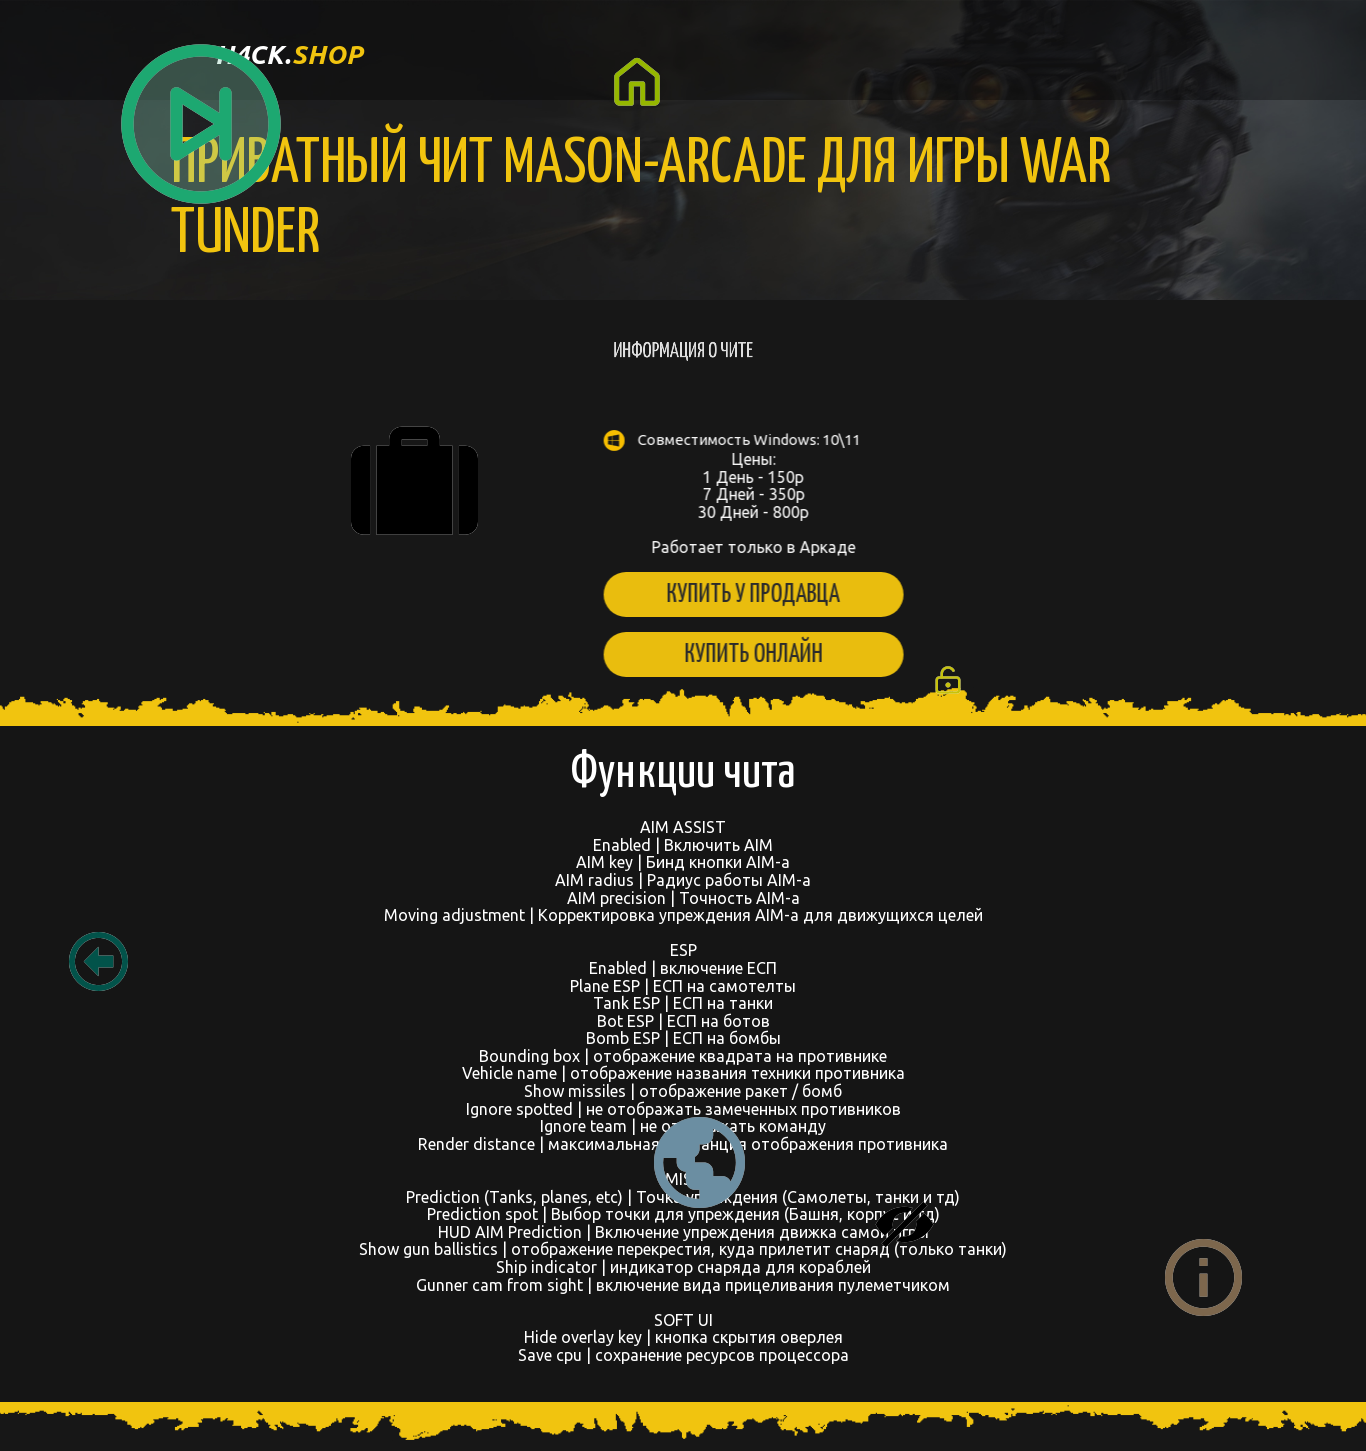  What do you see at coordinates (1203, 1277) in the screenshot?
I see `view more information or details` at bounding box center [1203, 1277].